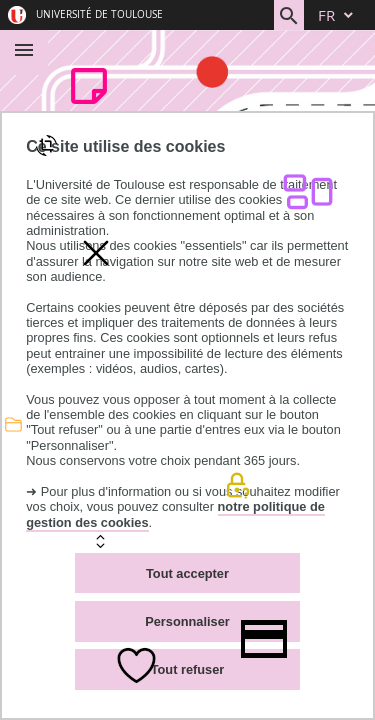 The width and height of the screenshot is (375, 720). Describe the element at coordinates (237, 485) in the screenshot. I see `view security or password help` at that location.